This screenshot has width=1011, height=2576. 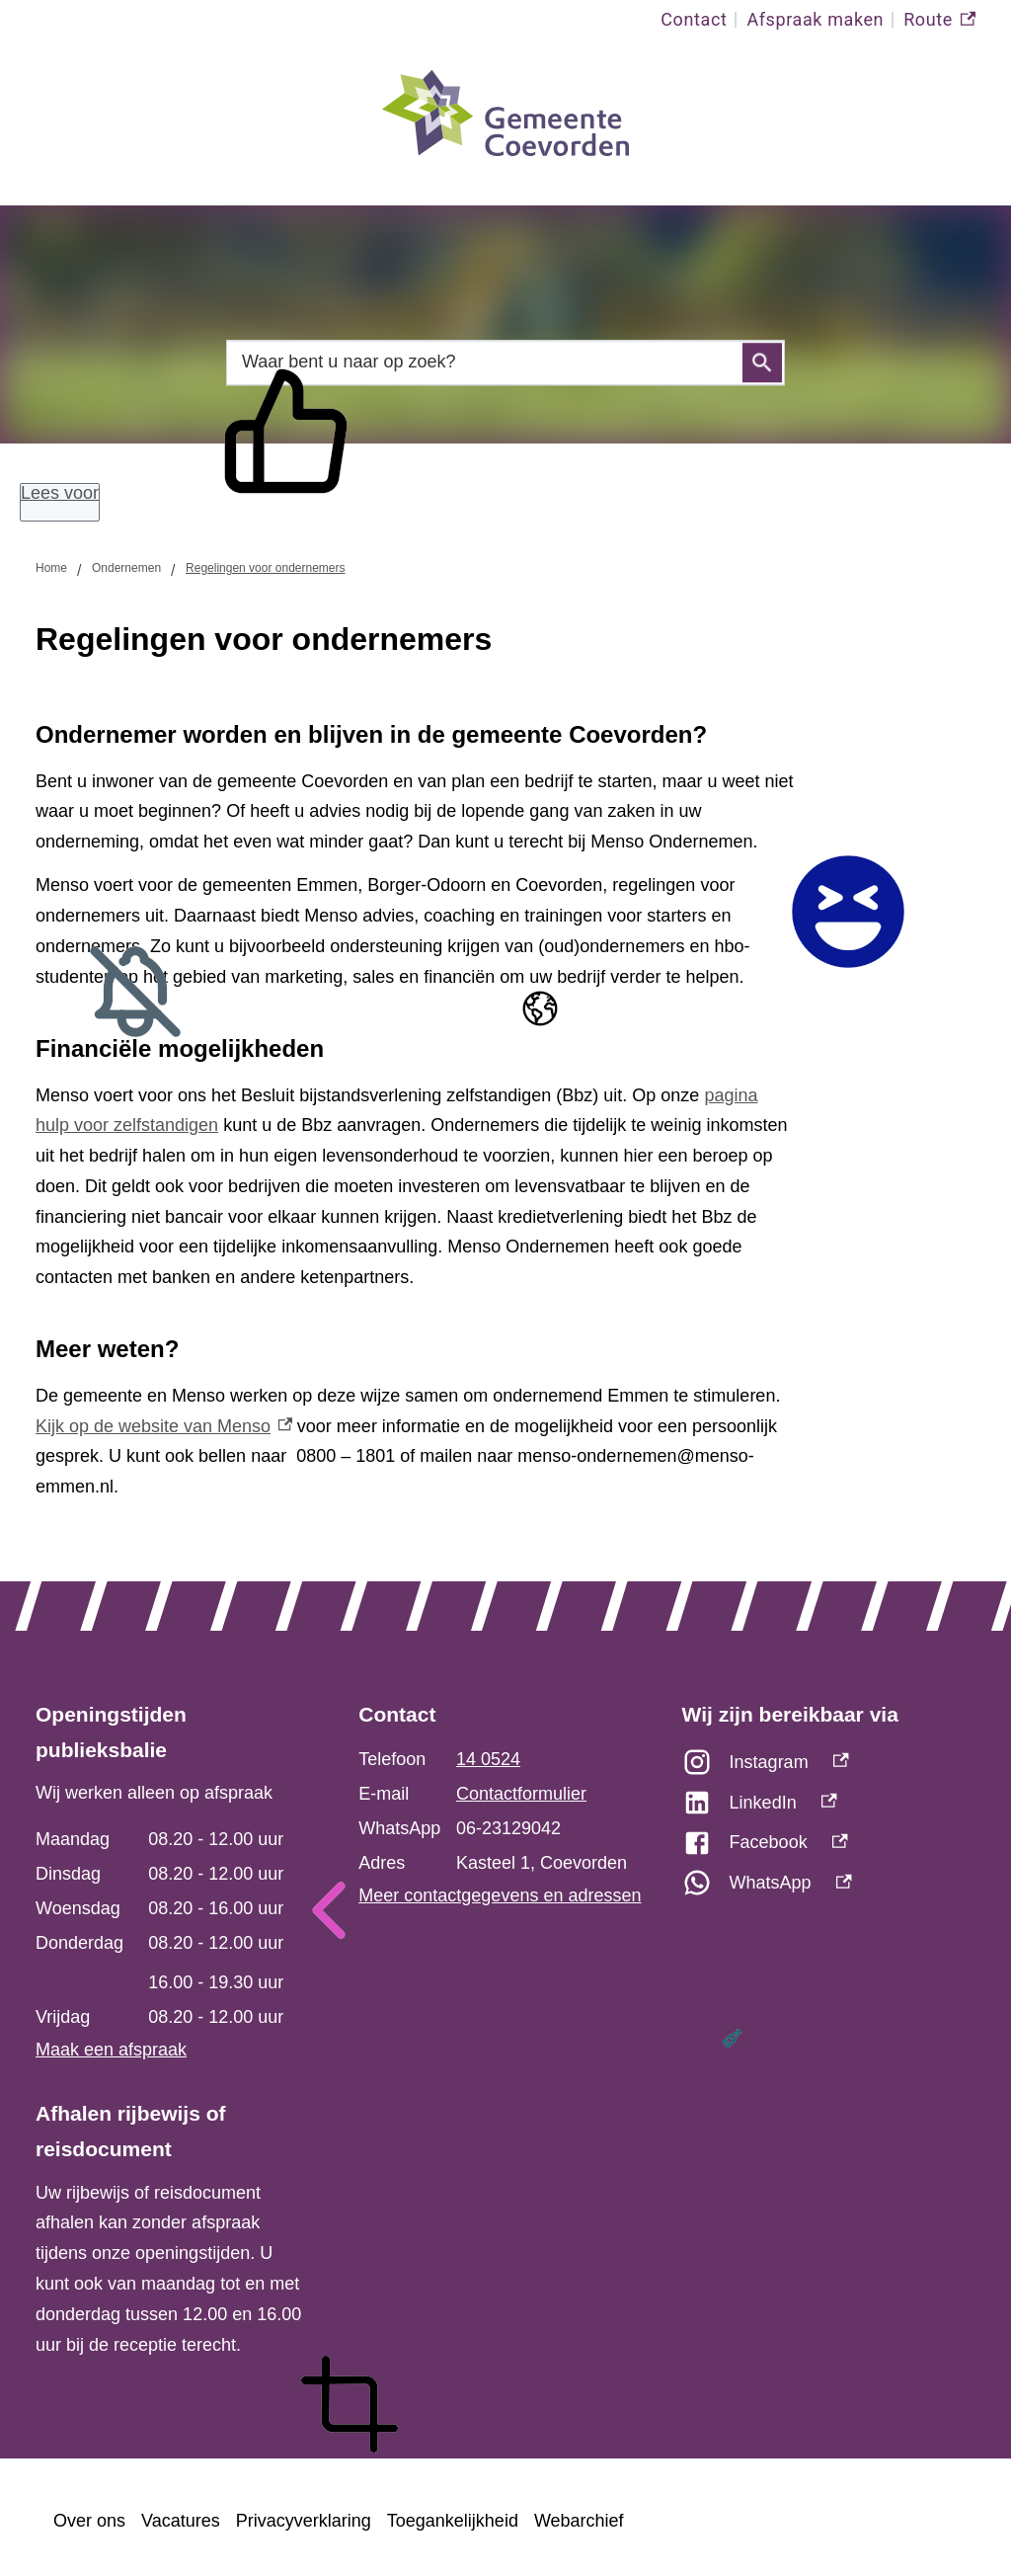 What do you see at coordinates (135, 992) in the screenshot?
I see `mute notifications` at bounding box center [135, 992].